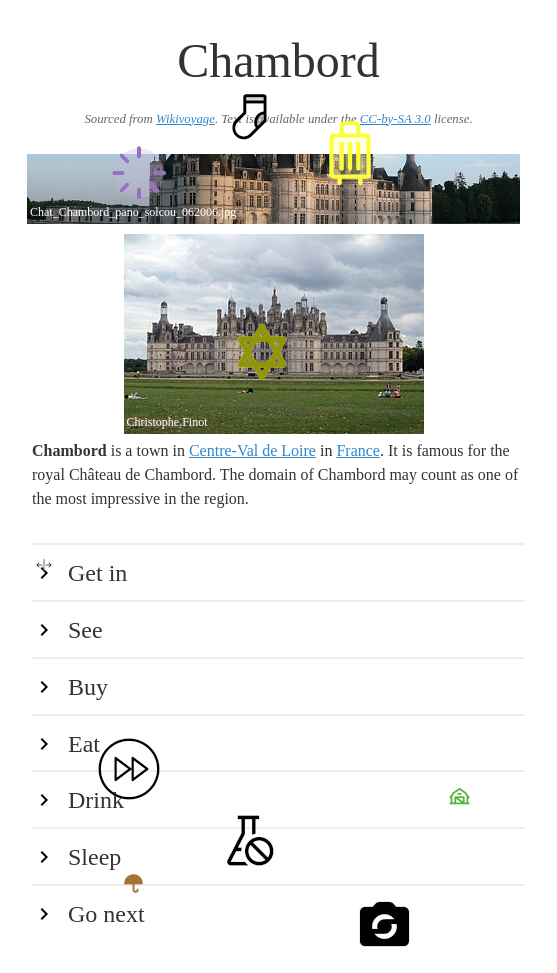 The image size is (557, 973). Describe the element at coordinates (459, 797) in the screenshot. I see `access farm or agricultural settings` at that location.